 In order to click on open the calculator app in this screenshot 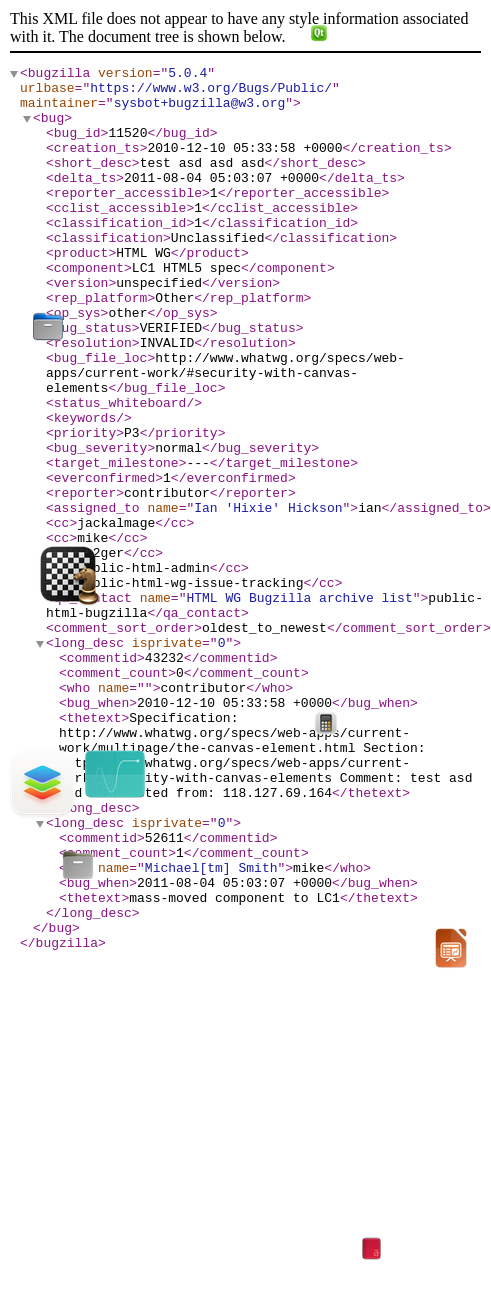, I will do `click(326, 723)`.